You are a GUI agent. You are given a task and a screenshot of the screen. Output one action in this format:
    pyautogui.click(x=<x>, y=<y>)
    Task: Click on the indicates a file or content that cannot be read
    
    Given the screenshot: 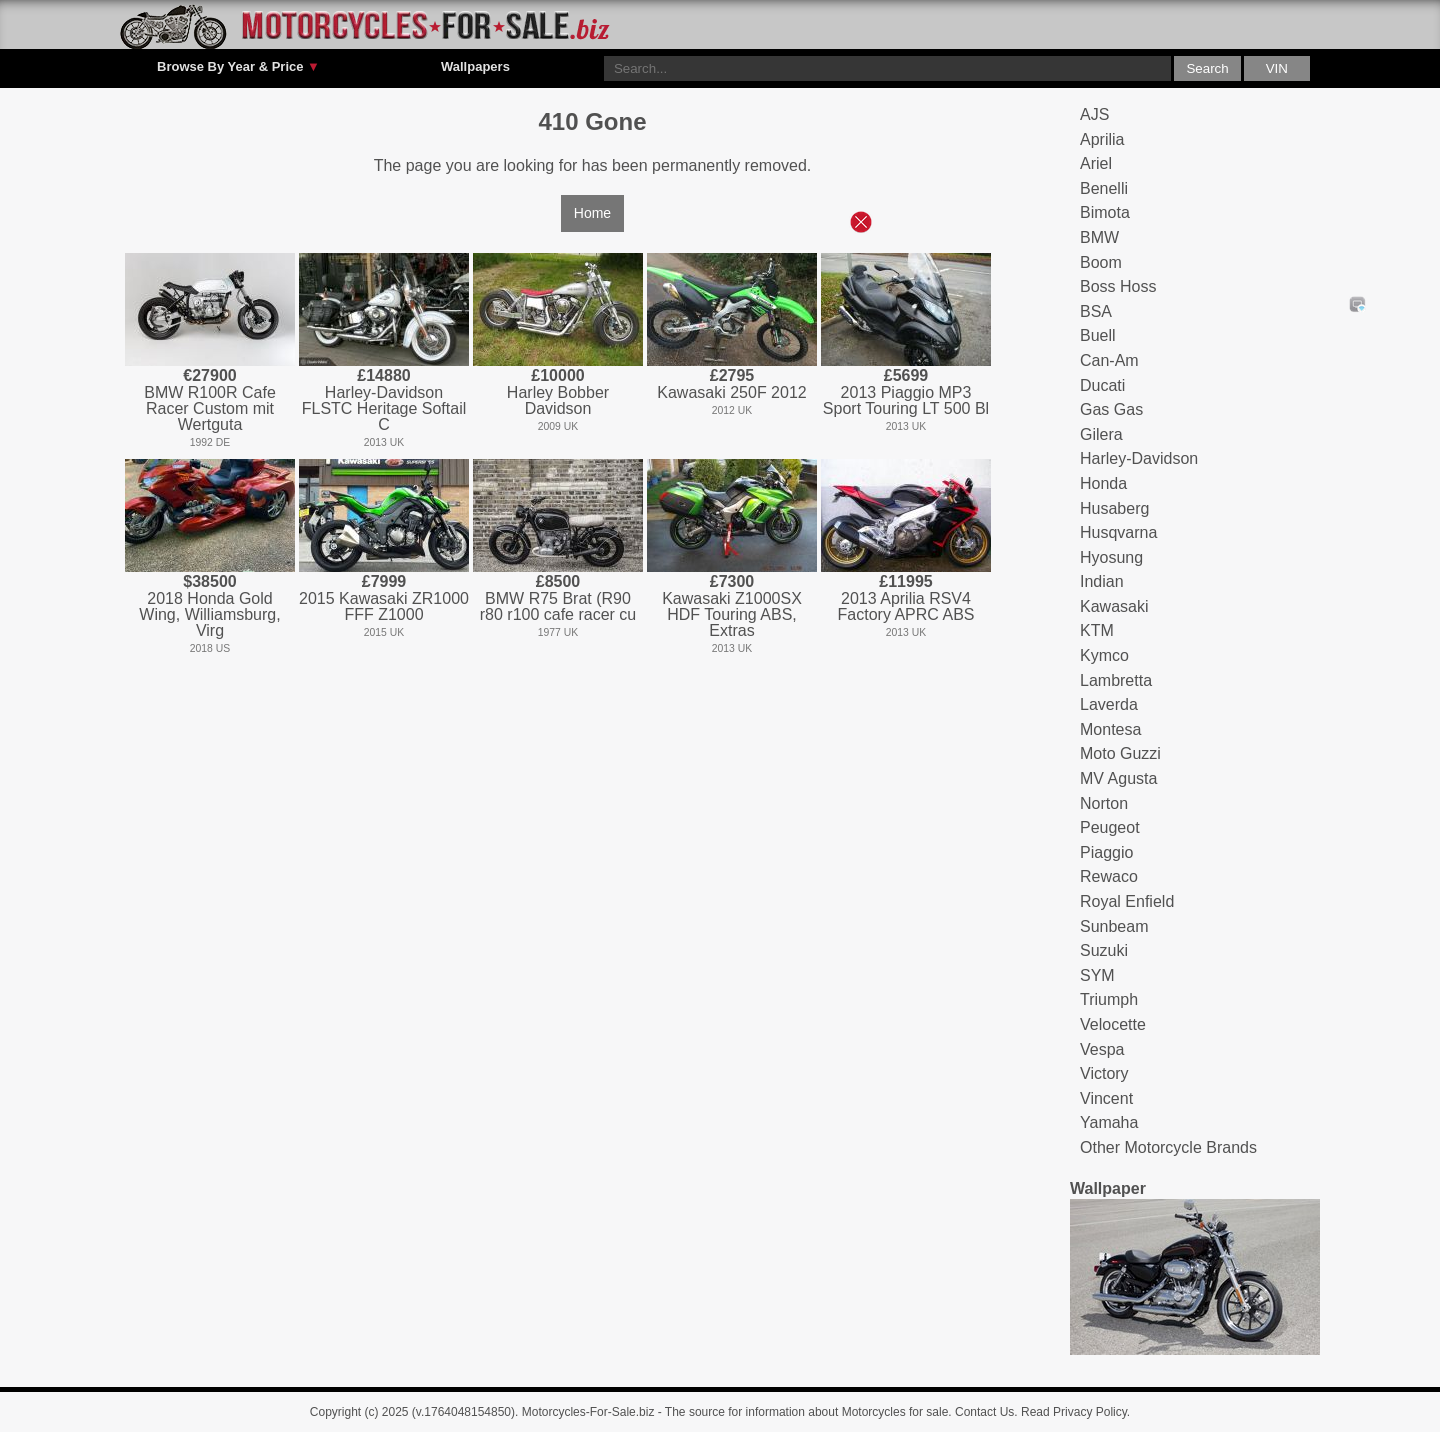 What is the action you would take?
    pyautogui.click(x=861, y=222)
    